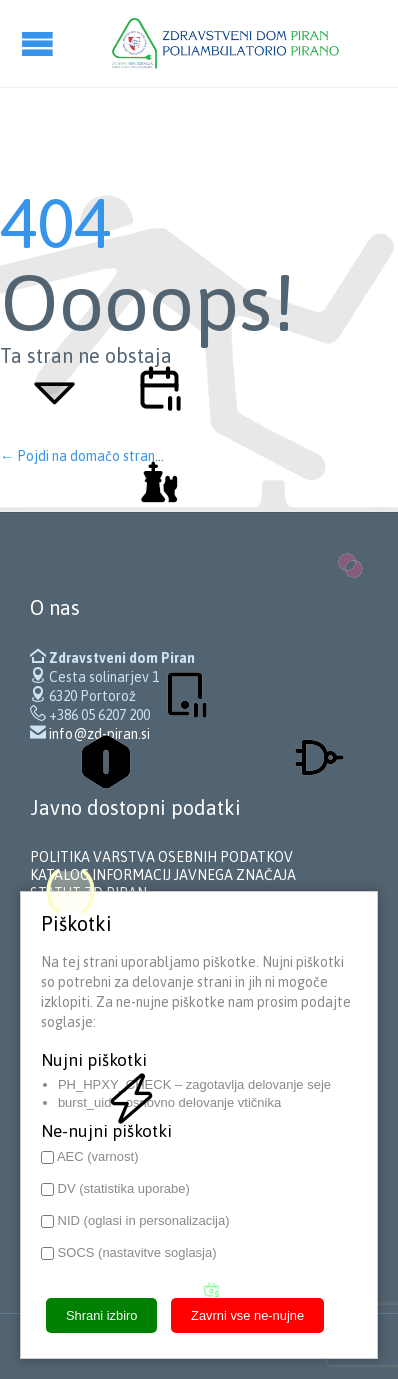  Describe the element at coordinates (131, 1098) in the screenshot. I see `indicates a quick action or shortcut` at that location.